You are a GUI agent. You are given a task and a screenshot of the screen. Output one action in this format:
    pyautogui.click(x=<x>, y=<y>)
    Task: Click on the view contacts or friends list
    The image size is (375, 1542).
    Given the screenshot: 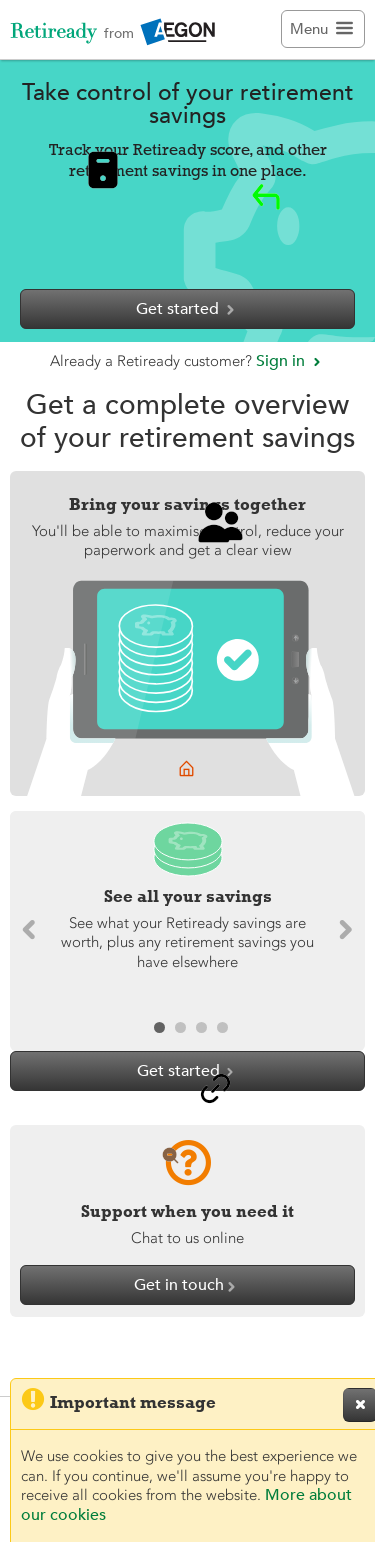 What is the action you would take?
    pyautogui.click(x=220, y=522)
    